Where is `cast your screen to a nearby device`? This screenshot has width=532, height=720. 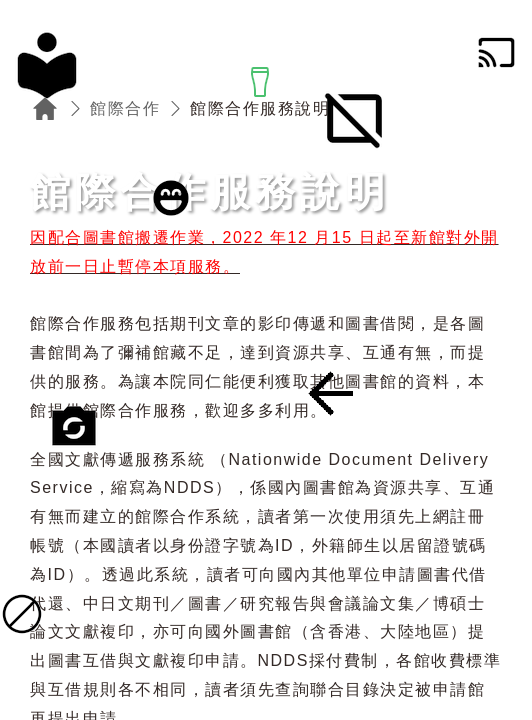
cast your screen to a nearby device is located at coordinates (496, 52).